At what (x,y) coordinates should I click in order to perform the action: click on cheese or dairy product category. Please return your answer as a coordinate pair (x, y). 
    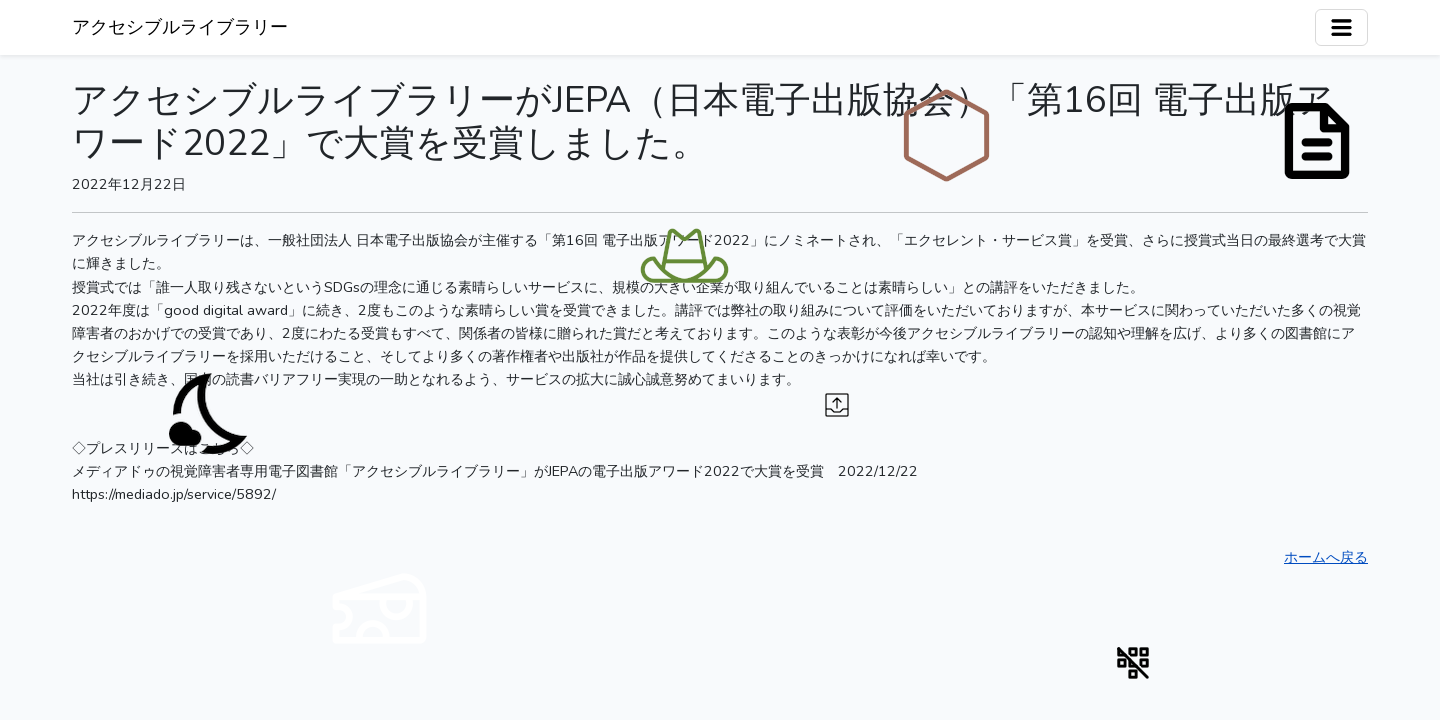
    Looking at the image, I should click on (379, 613).